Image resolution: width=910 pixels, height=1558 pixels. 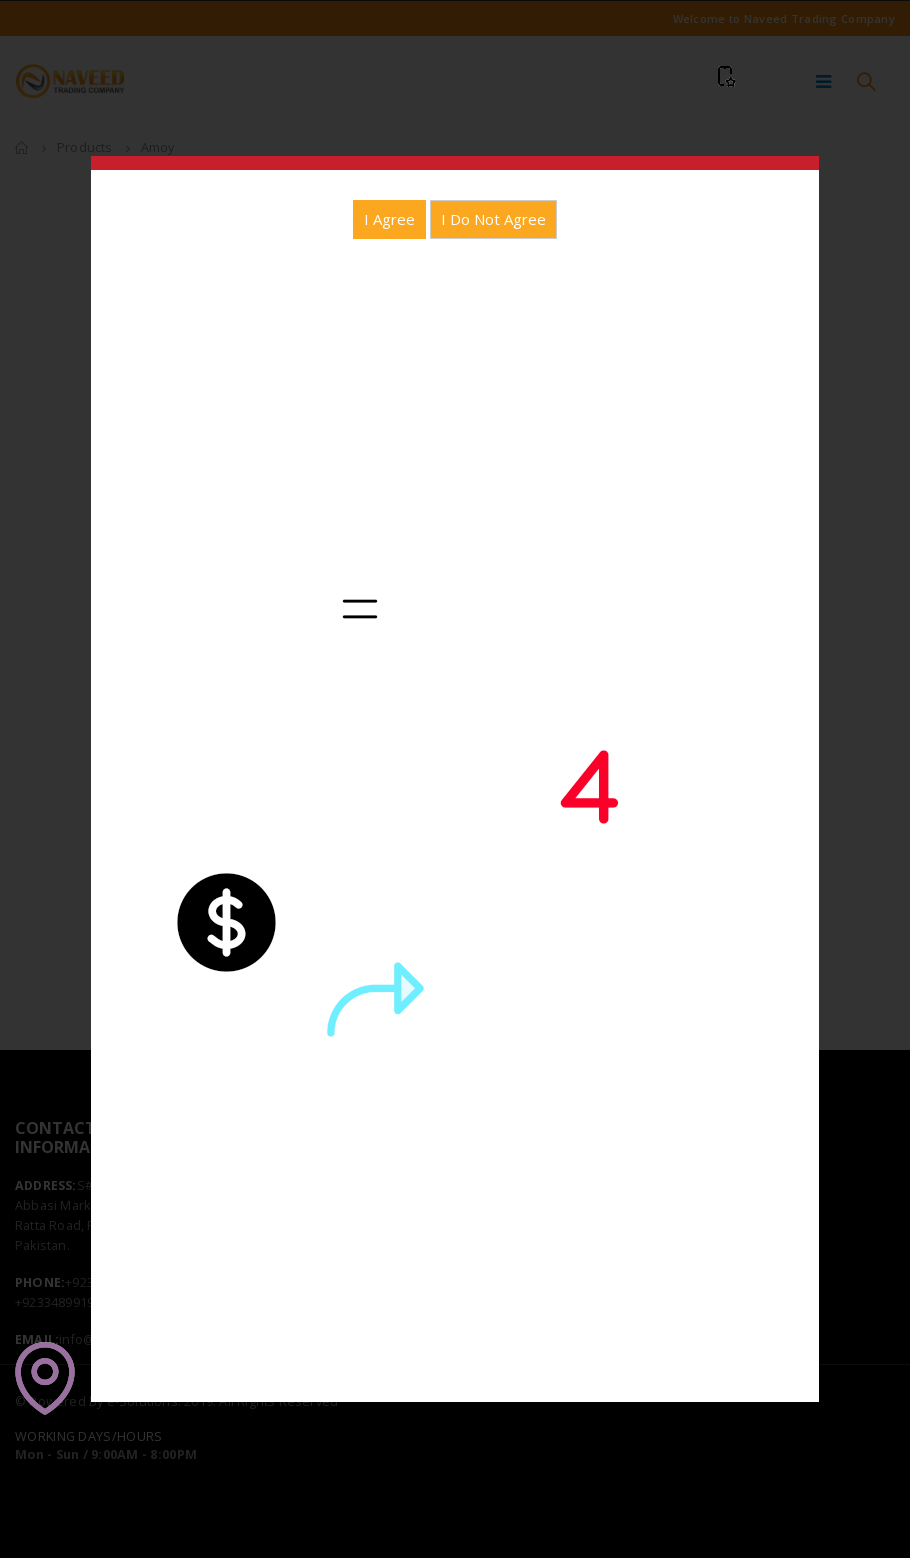 What do you see at coordinates (226, 922) in the screenshot?
I see `view account balance or financial information` at bounding box center [226, 922].